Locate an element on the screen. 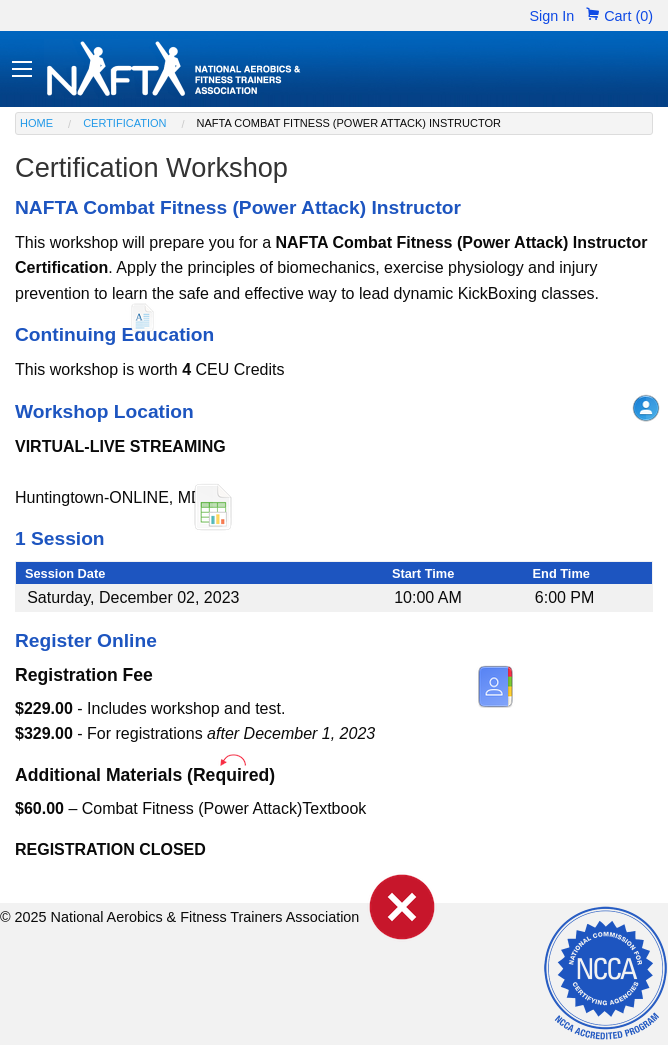  open a spreadsheet file is located at coordinates (213, 507).